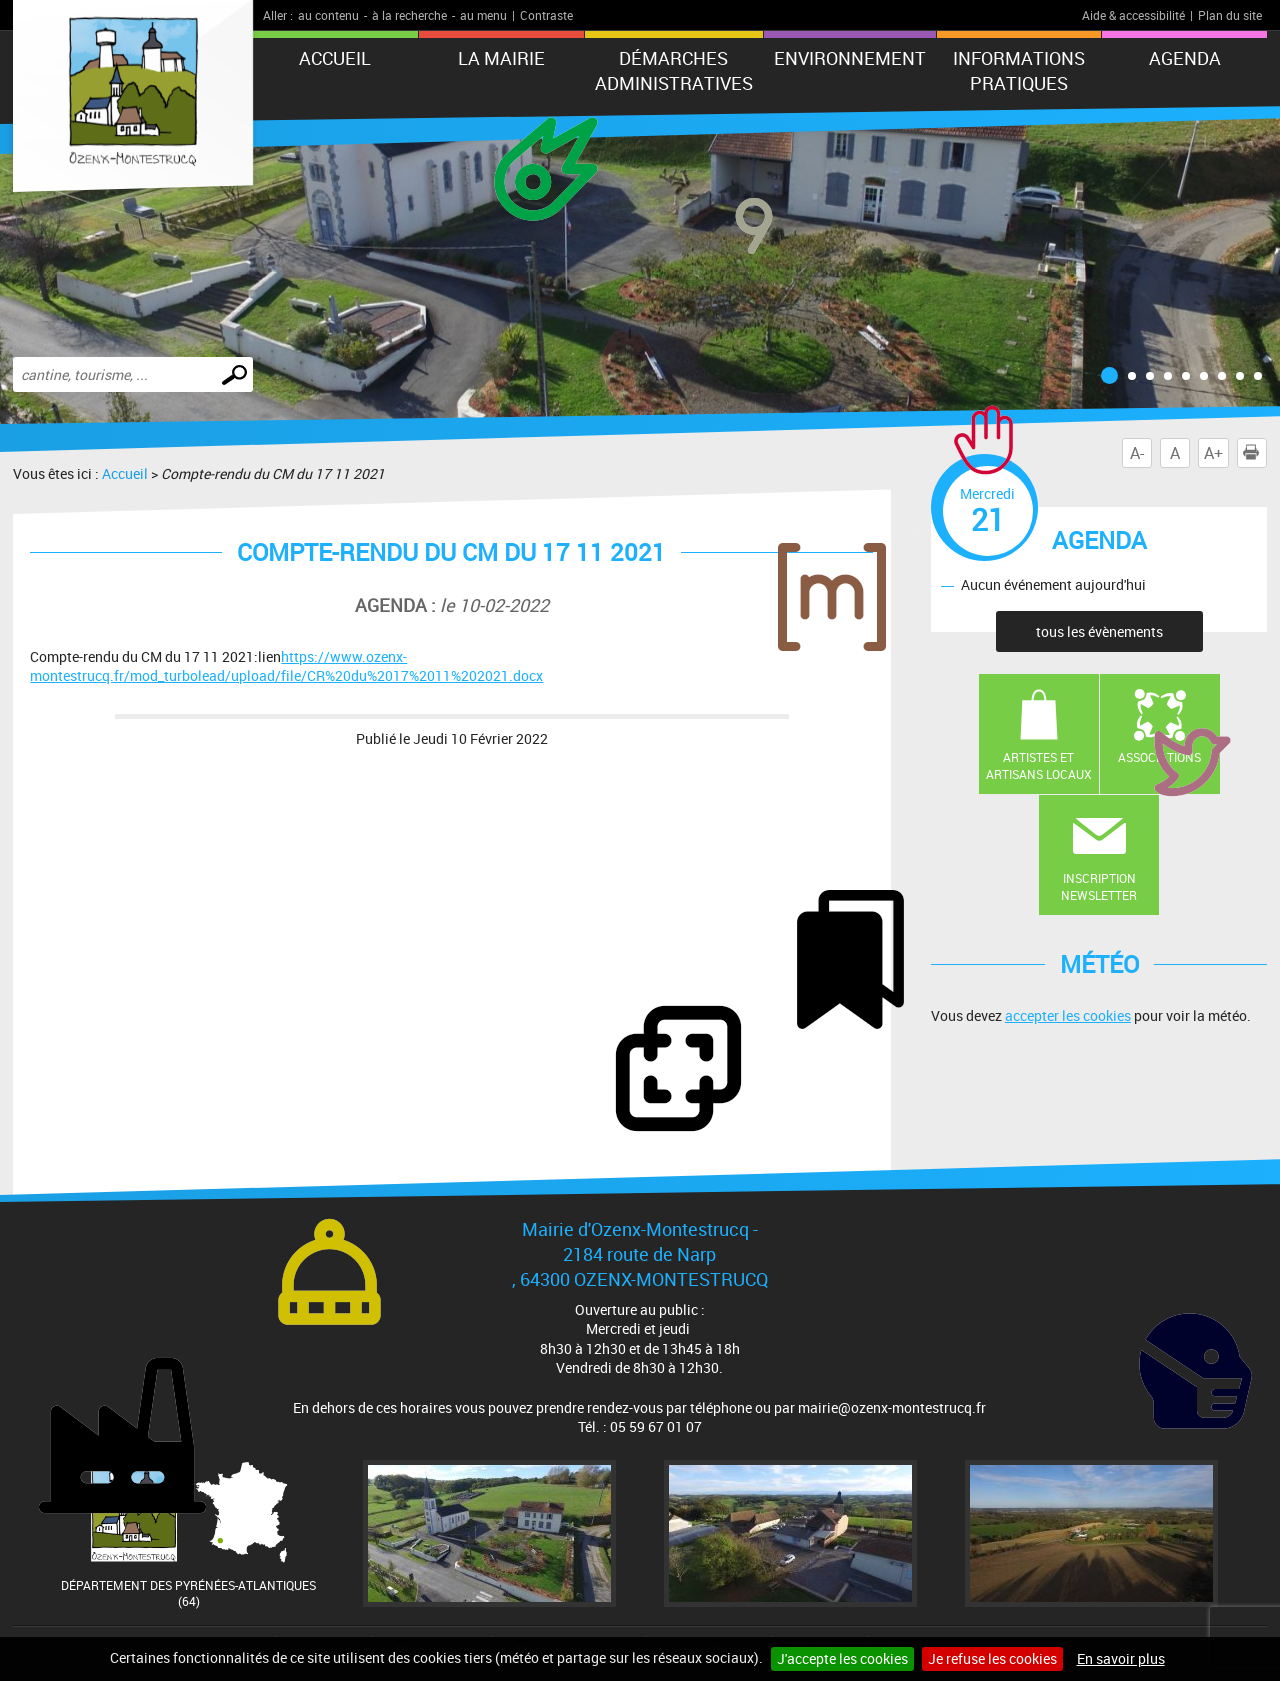 The height and width of the screenshot is (1681, 1280). What do you see at coordinates (329, 1277) in the screenshot?
I see `select winter or cold weather category` at bounding box center [329, 1277].